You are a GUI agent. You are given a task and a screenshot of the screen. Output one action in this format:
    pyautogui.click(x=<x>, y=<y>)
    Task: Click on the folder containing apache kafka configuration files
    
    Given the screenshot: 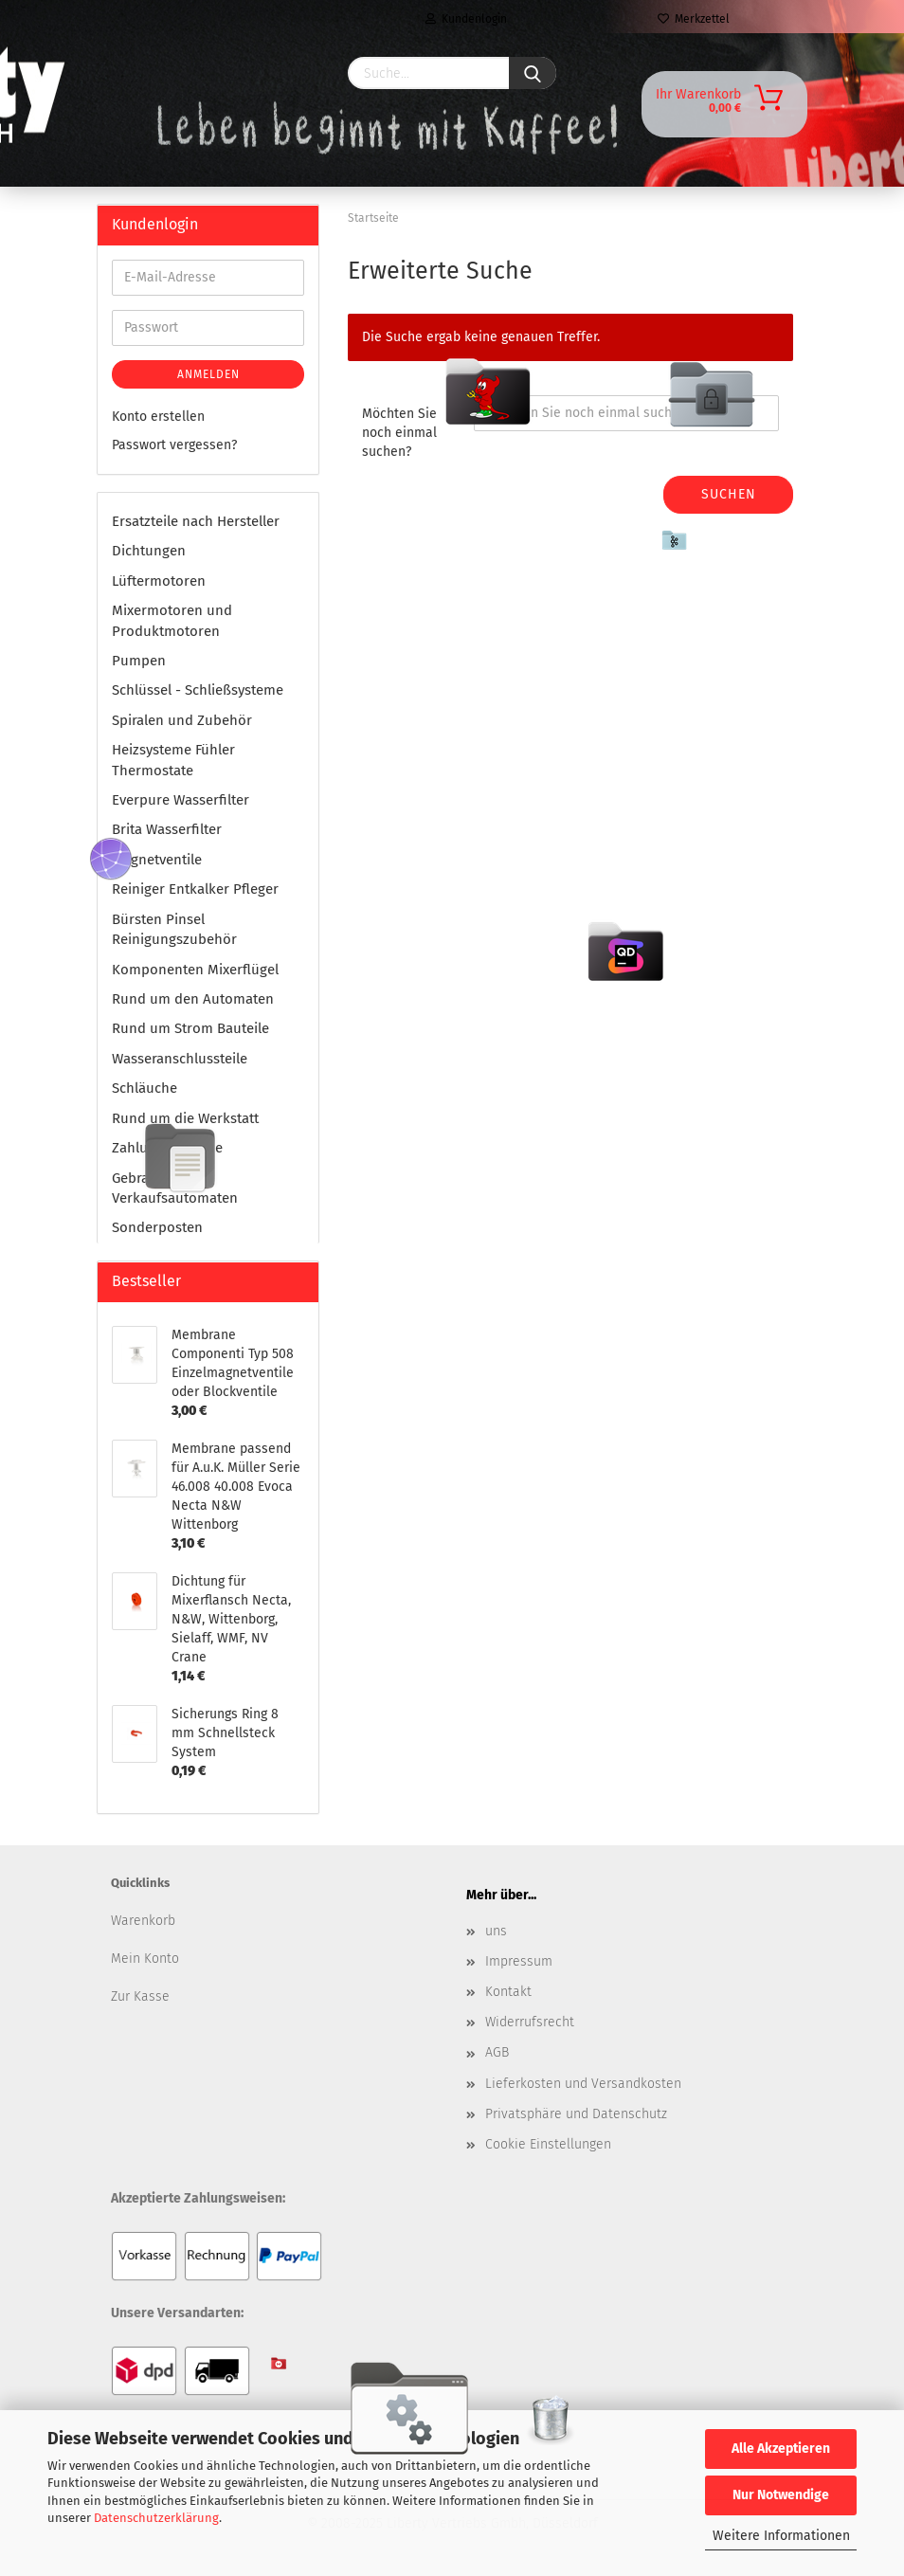 What is the action you would take?
    pyautogui.click(x=674, y=540)
    